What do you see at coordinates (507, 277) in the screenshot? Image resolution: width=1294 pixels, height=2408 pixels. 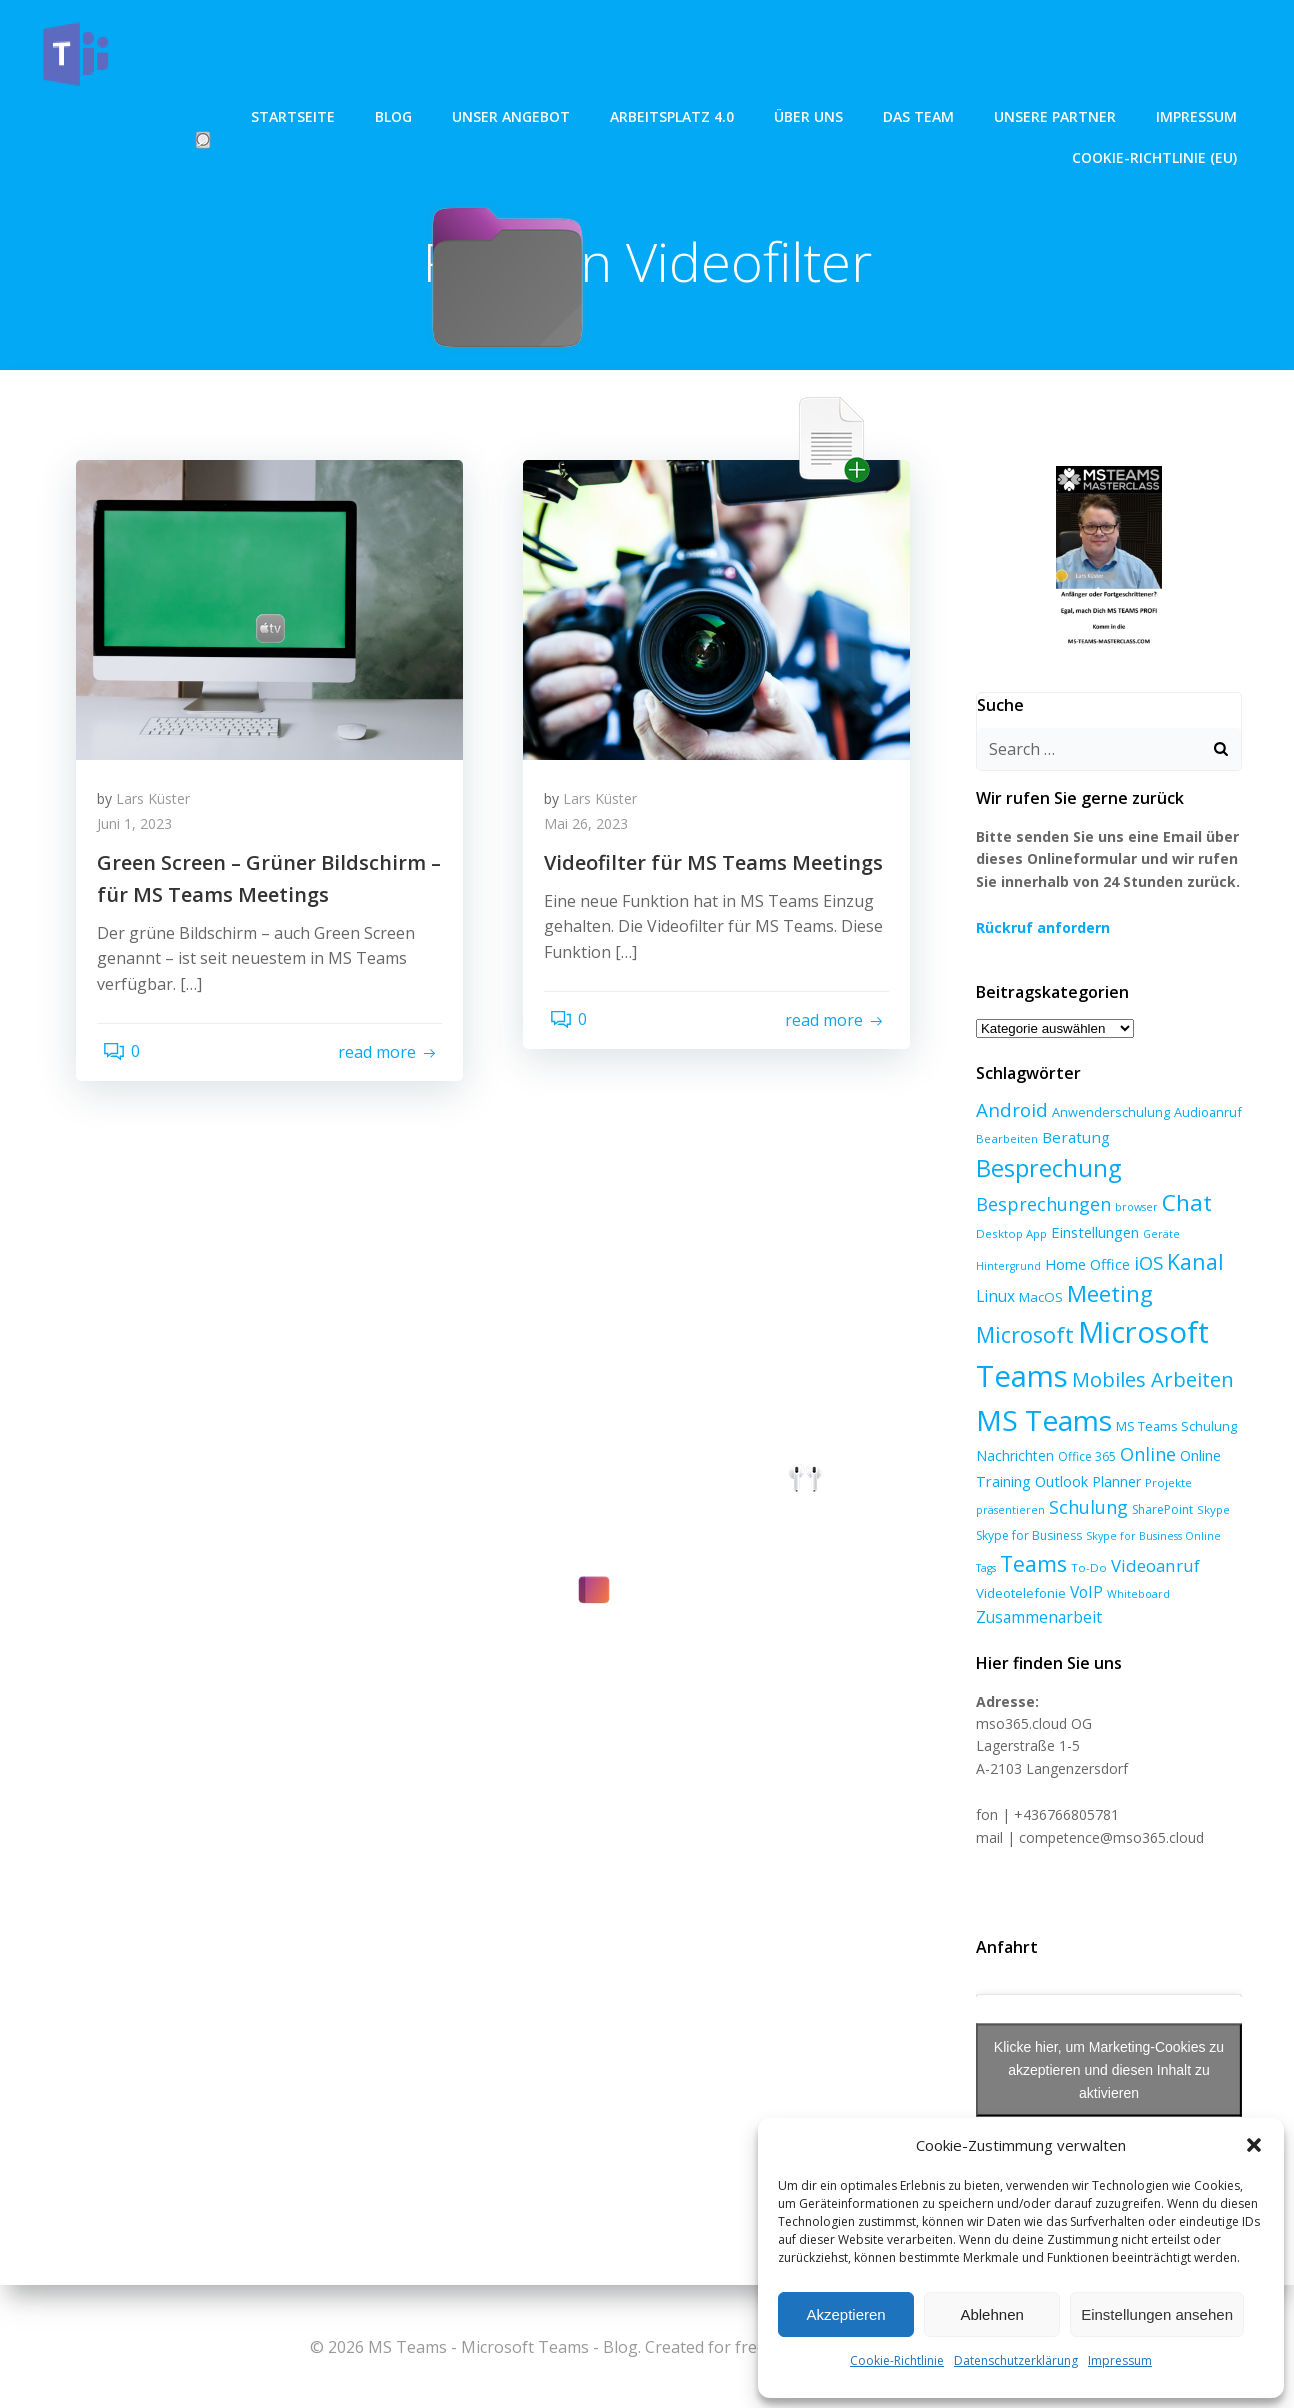 I see `open folder to view contents` at bounding box center [507, 277].